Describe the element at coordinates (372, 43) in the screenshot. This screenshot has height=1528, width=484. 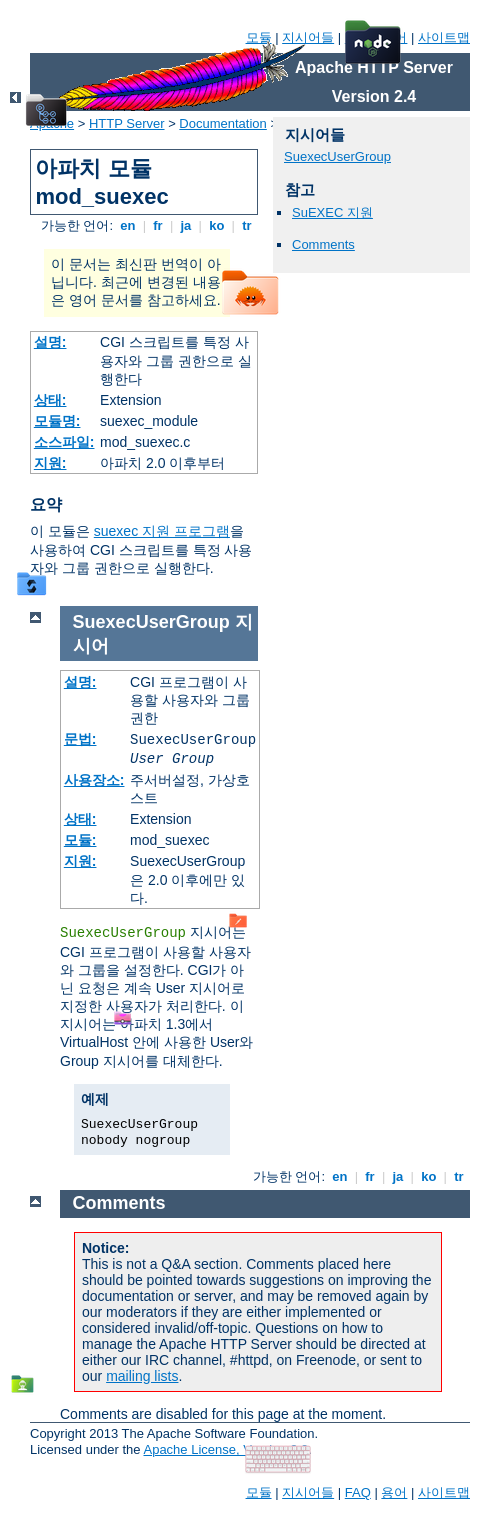
I see `open folder containing node.js project files` at that location.